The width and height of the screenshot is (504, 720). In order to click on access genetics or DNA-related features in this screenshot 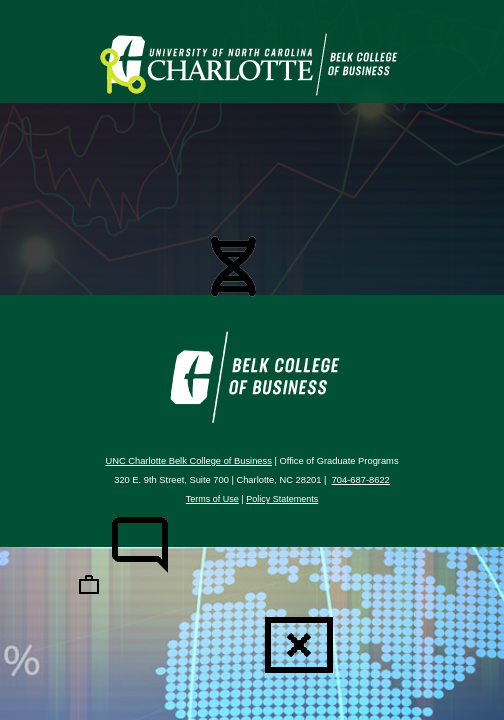, I will do `click(233, 266)`.